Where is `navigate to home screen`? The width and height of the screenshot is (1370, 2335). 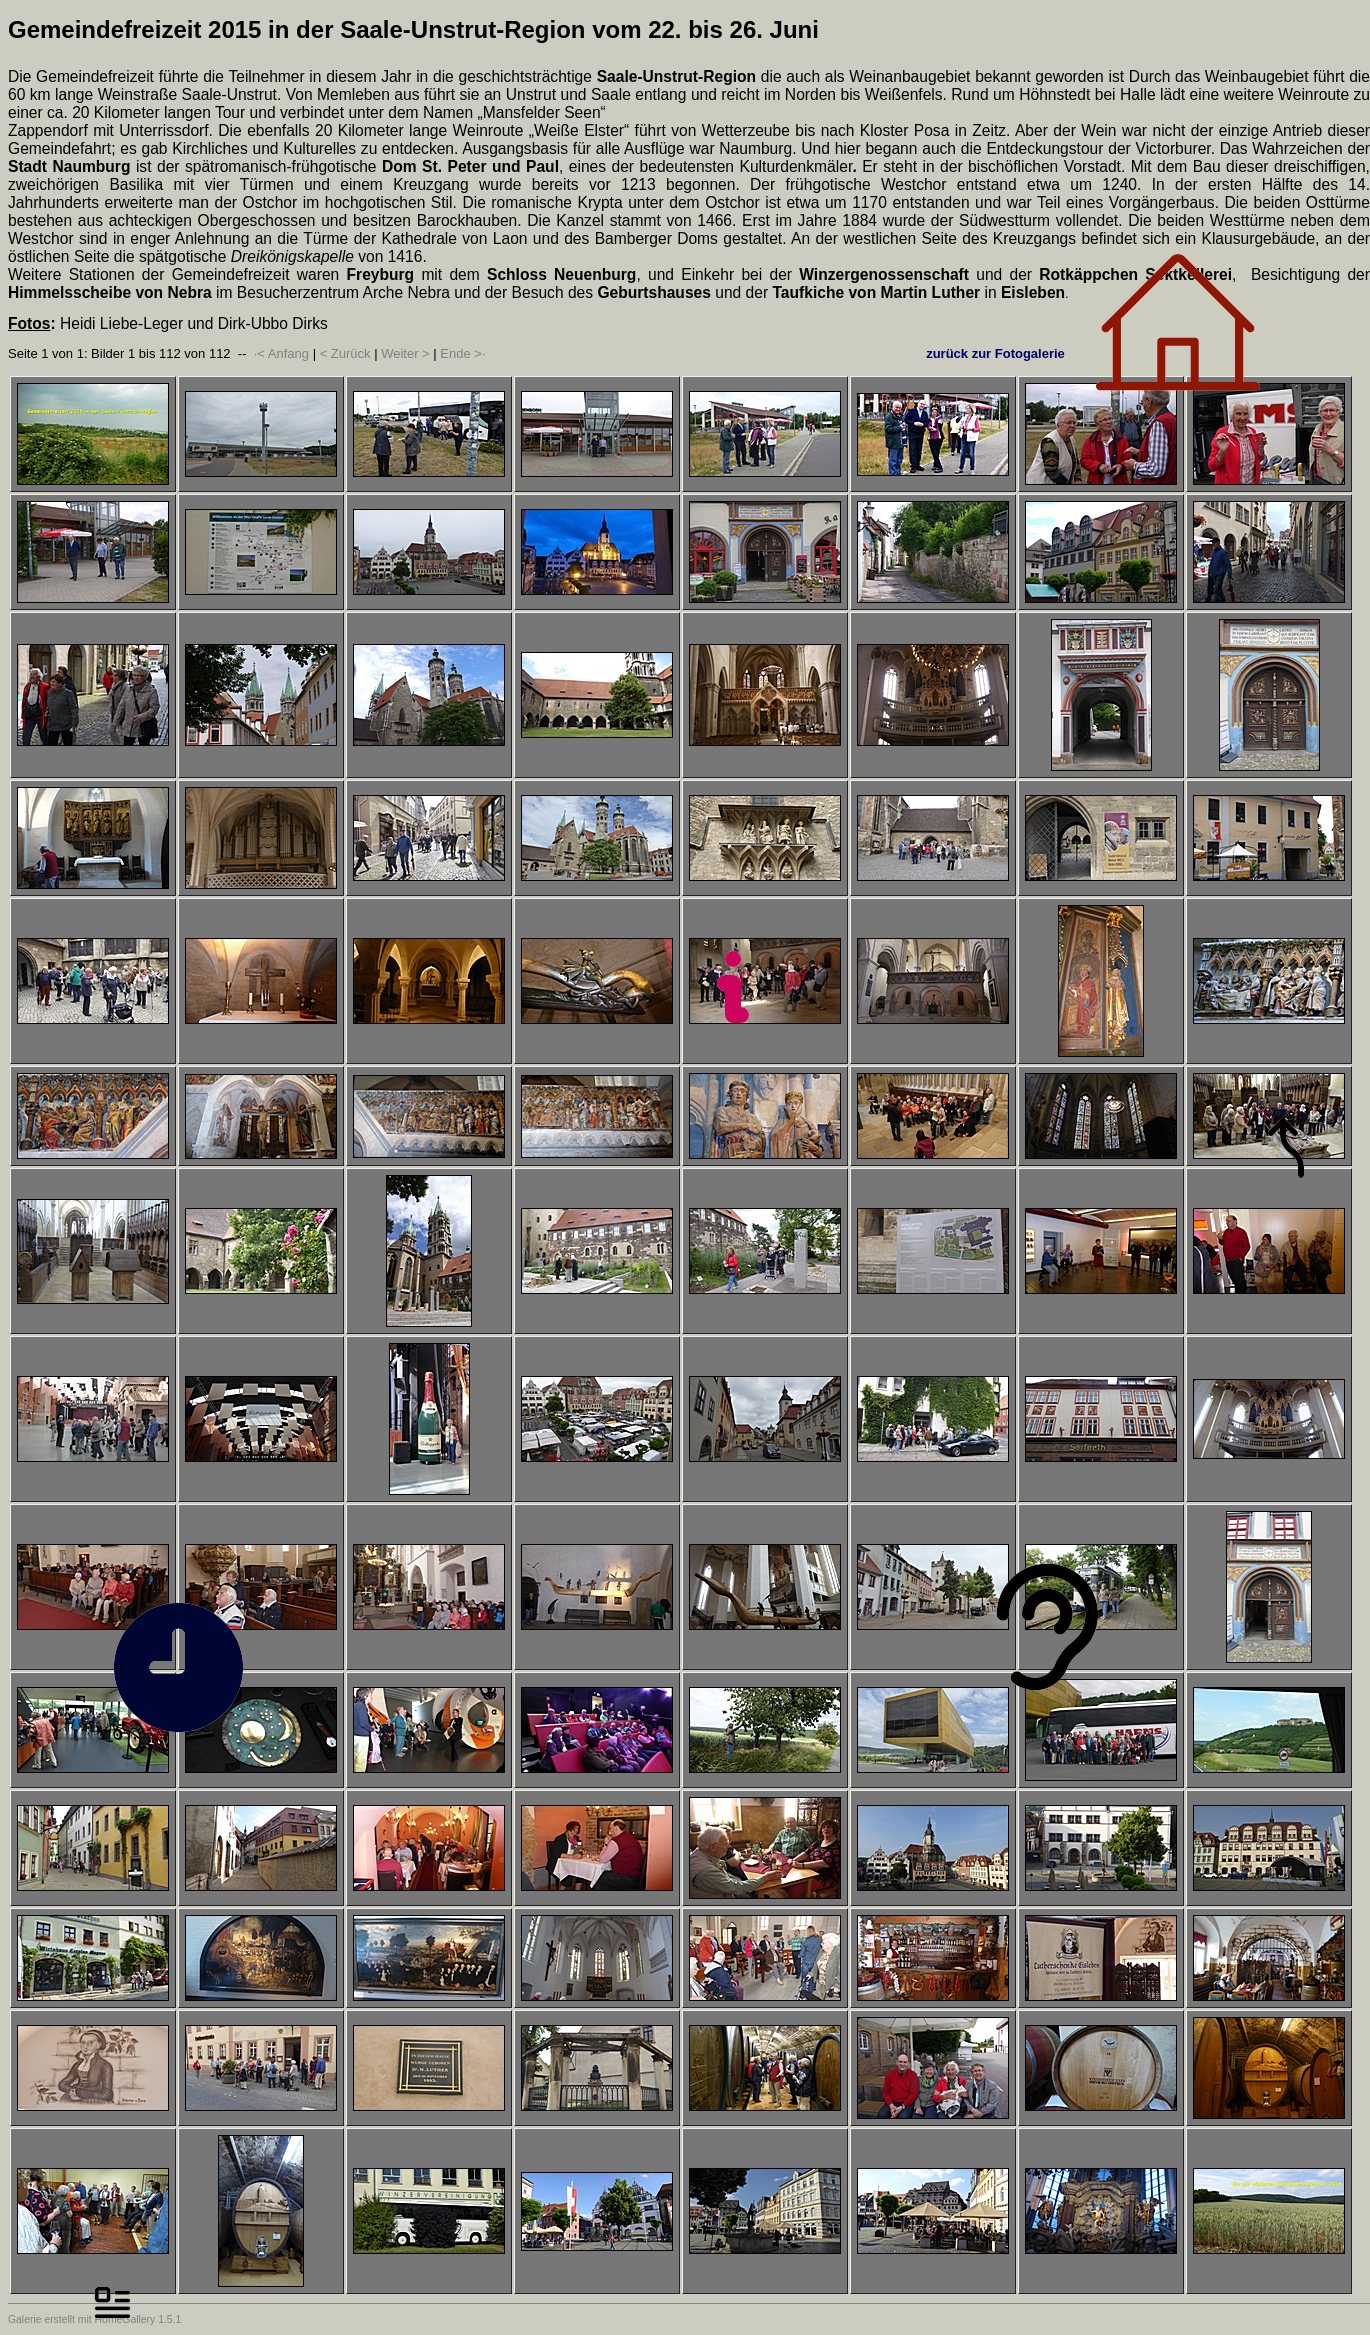 navigate to home screen is located at coordinates (1178, 325).